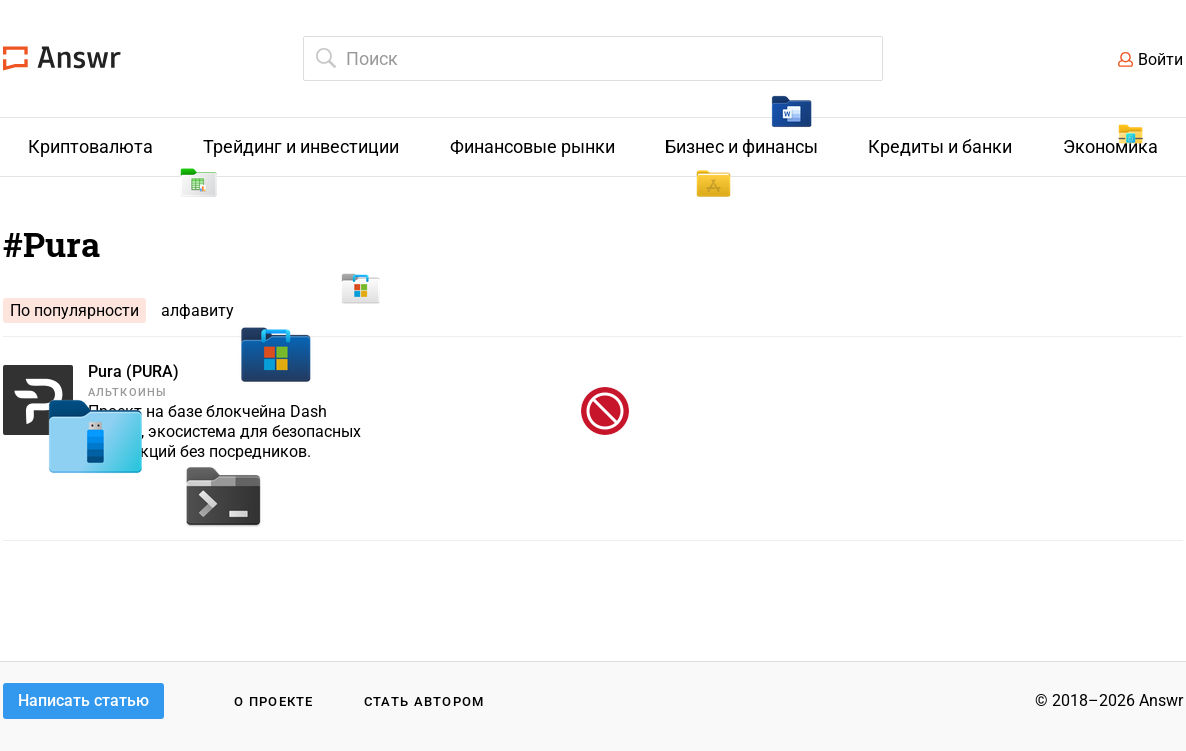  What do you see at coordinates (95, 439) in the screenshot?
I see `open folder containing USB drive files` at bounding box center [95, 439].